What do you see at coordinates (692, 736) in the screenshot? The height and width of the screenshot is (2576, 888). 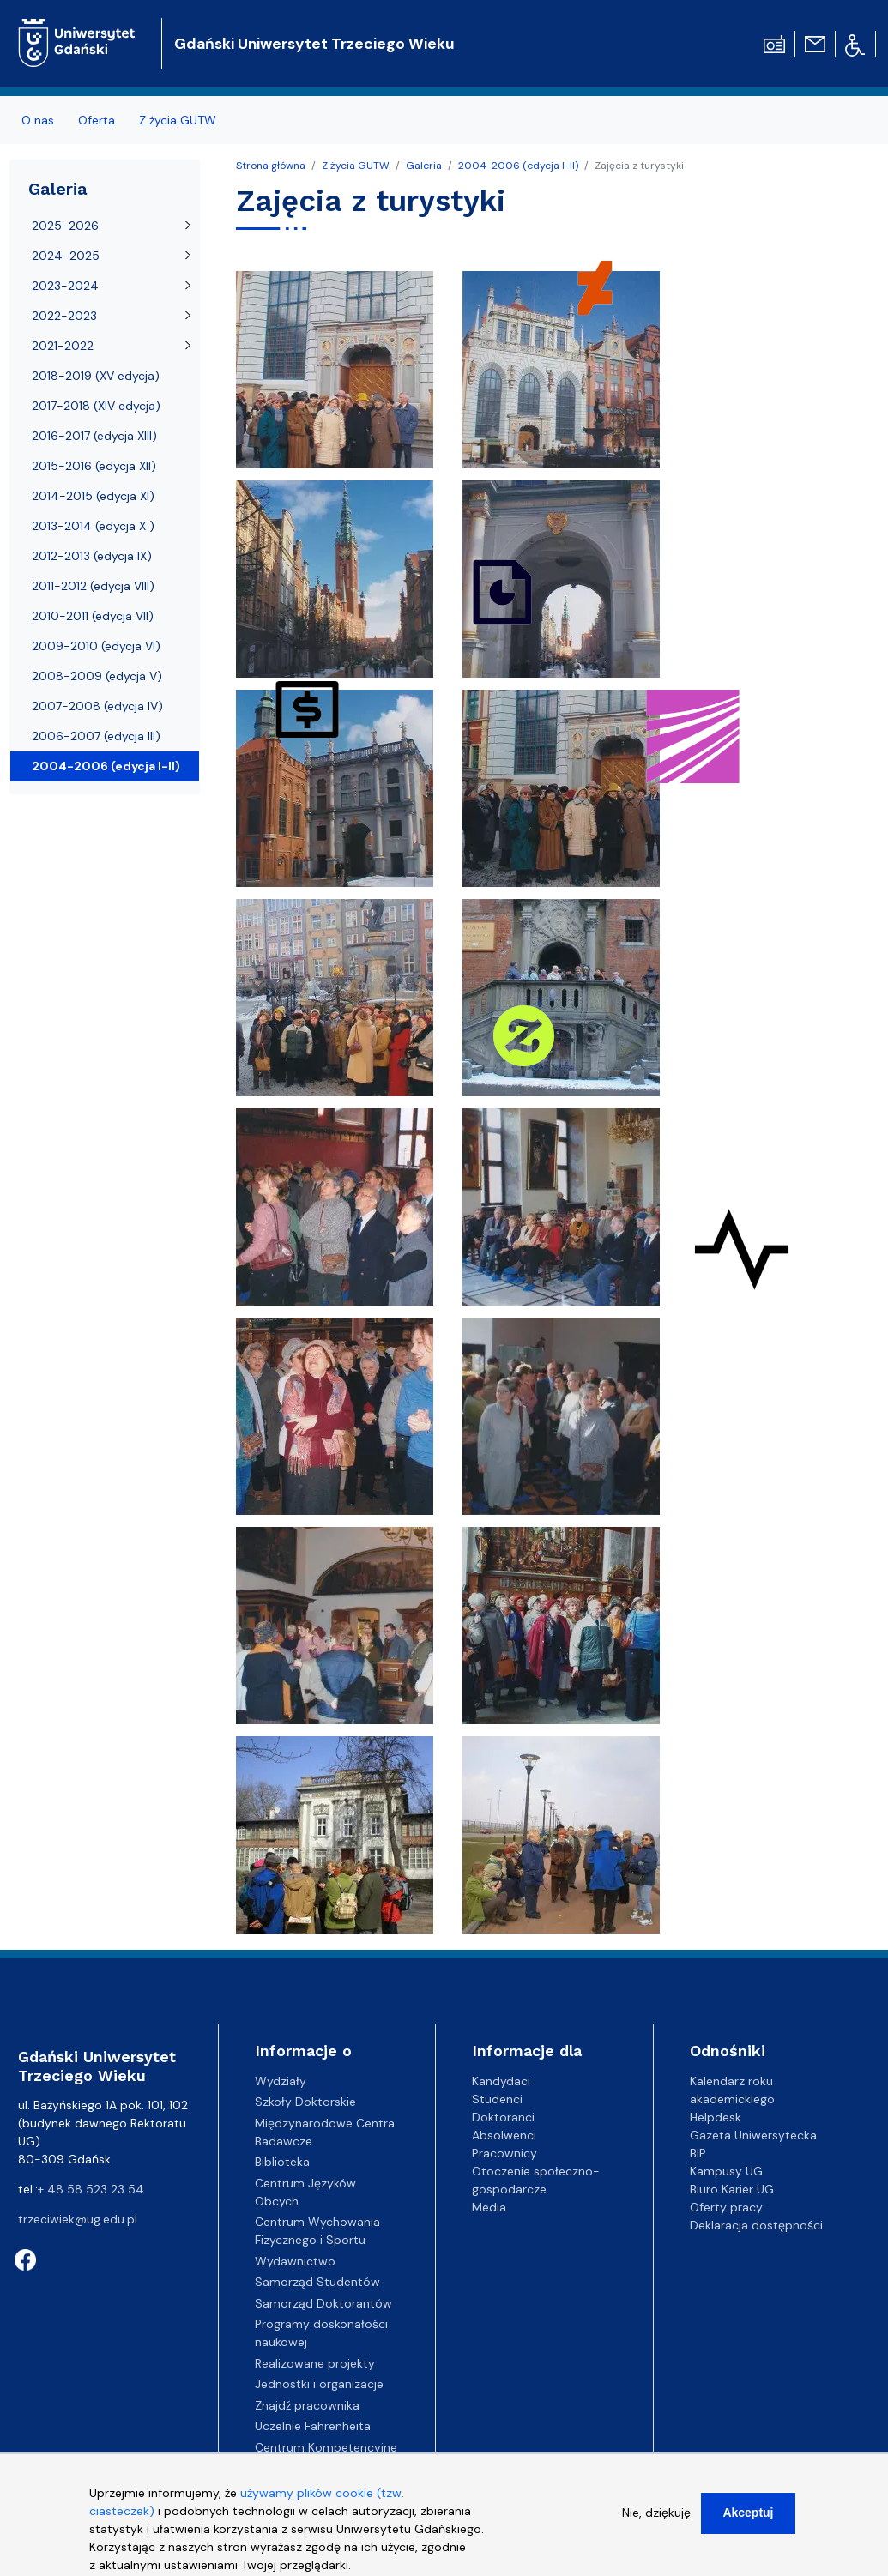 I see `Fraunhofer-Gesellschaft organization logo` at bounding box center [692, 736].